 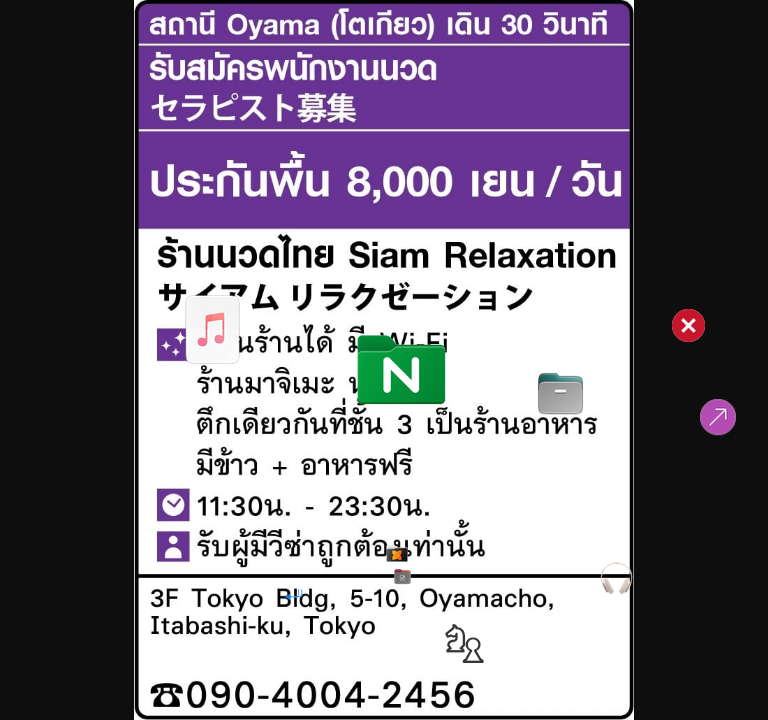 What do you see at coordinates (212, 329) in the screenshot?
I see `an audio file type indicator` at bounding box center [212, 329].